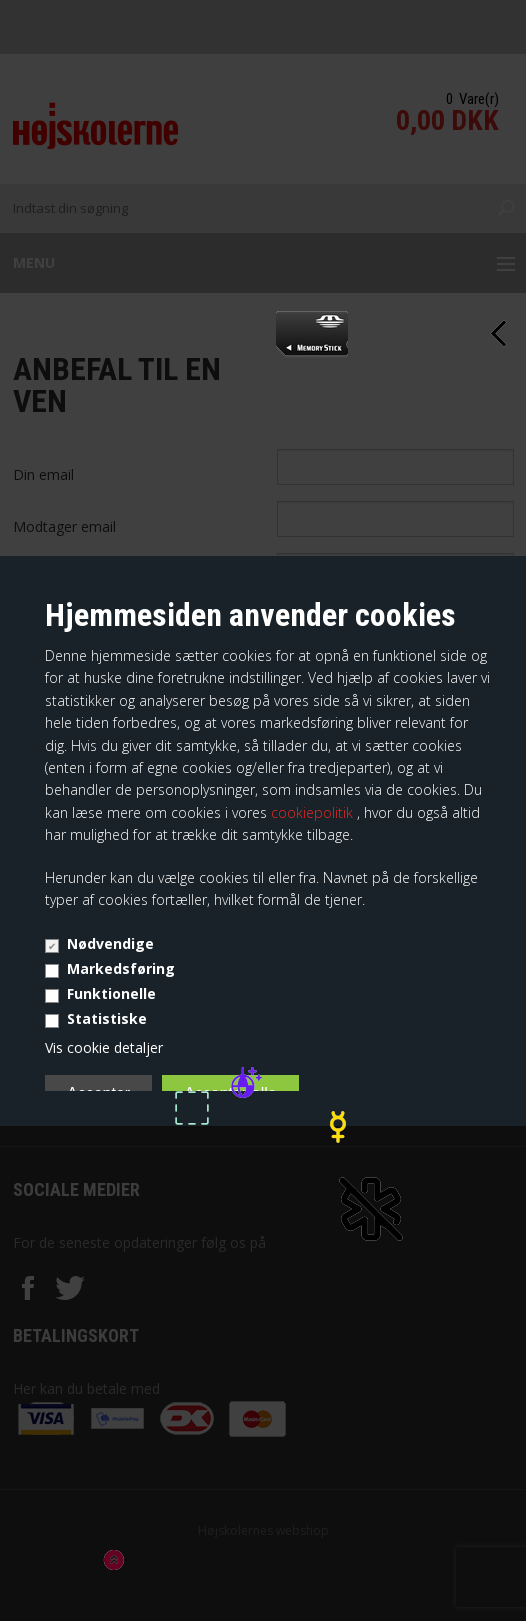  Describe the element at coordinates (498, 333) in the screenshot. I see `go back to the previous screen` at that location.